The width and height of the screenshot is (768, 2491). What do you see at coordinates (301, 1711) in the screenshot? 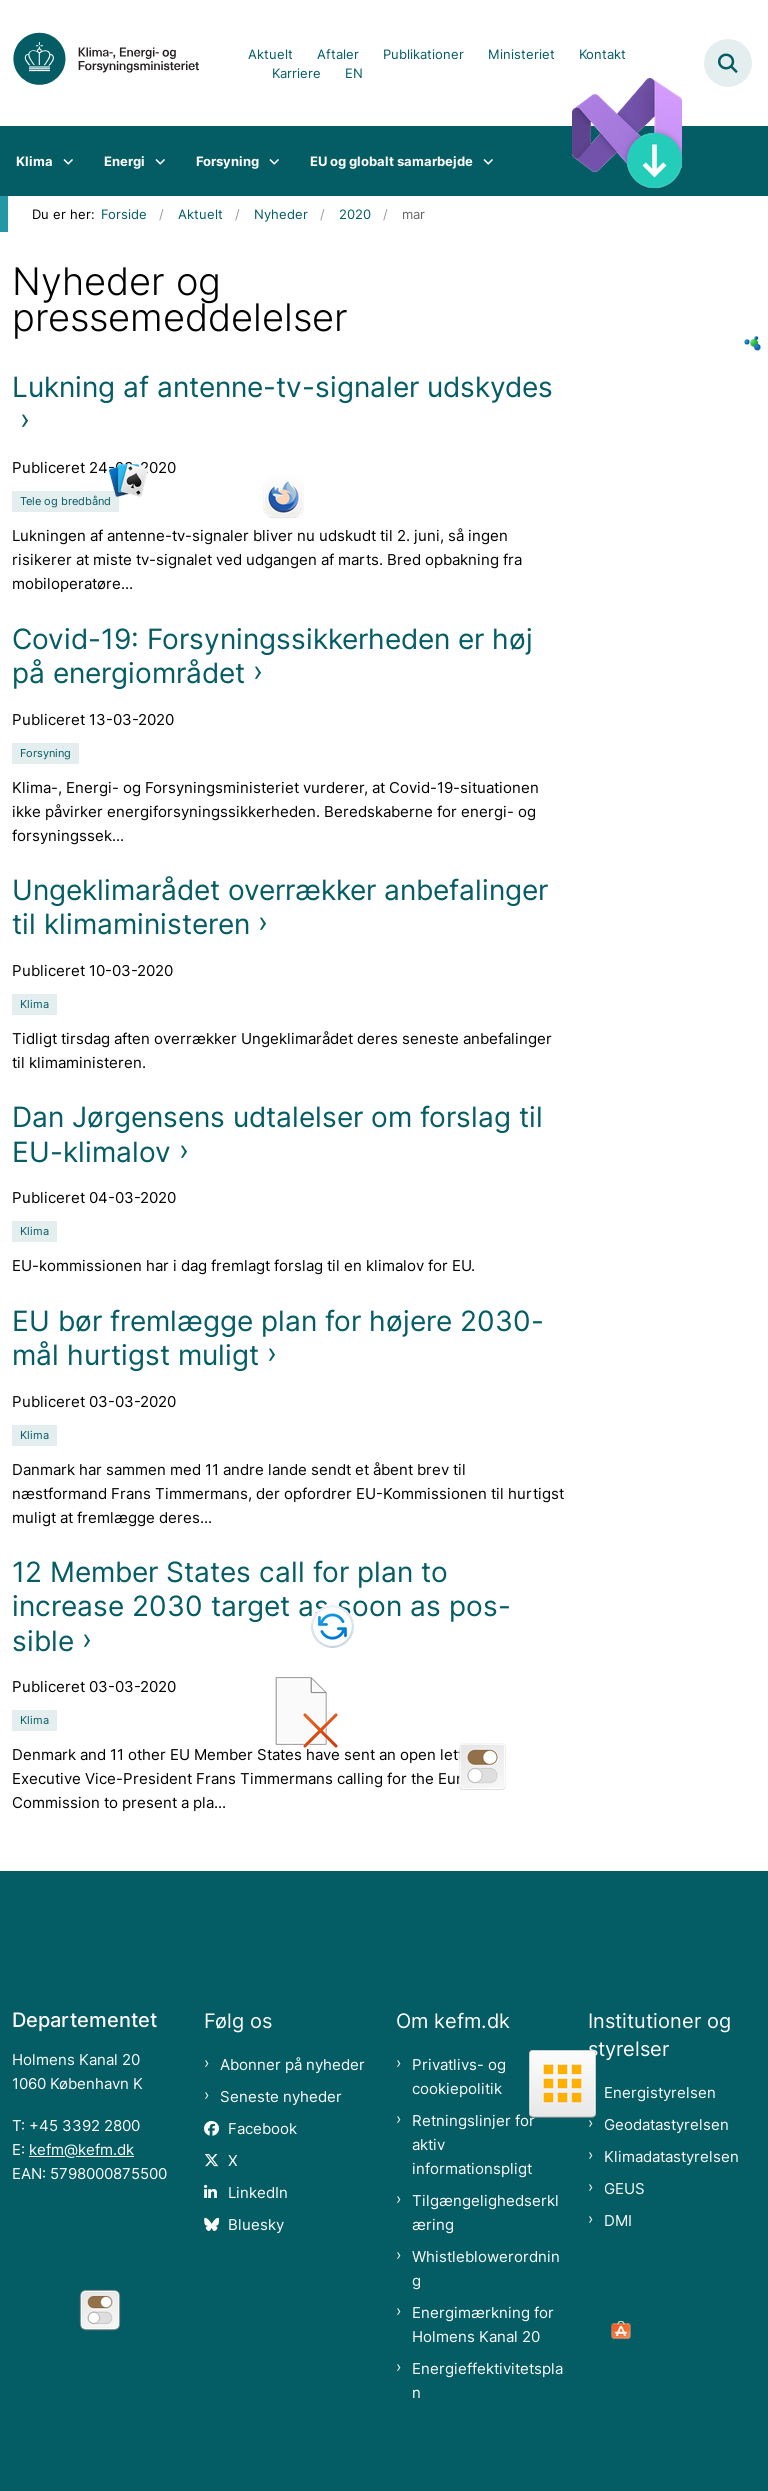
I see `delete a file or document` at bounding box center [301, 1711].